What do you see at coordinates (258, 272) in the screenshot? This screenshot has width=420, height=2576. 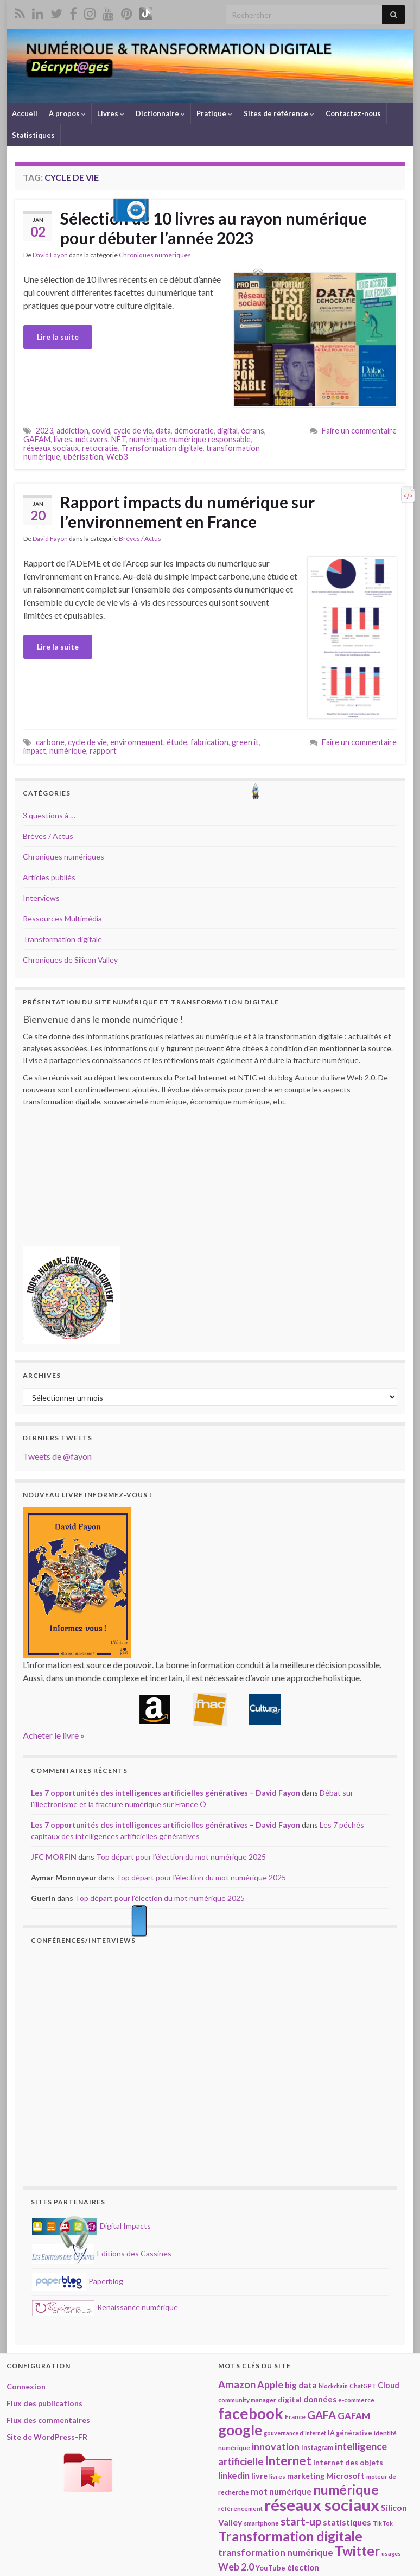 I see `connect to wireless earbuds` at bounding box center [258, 272].